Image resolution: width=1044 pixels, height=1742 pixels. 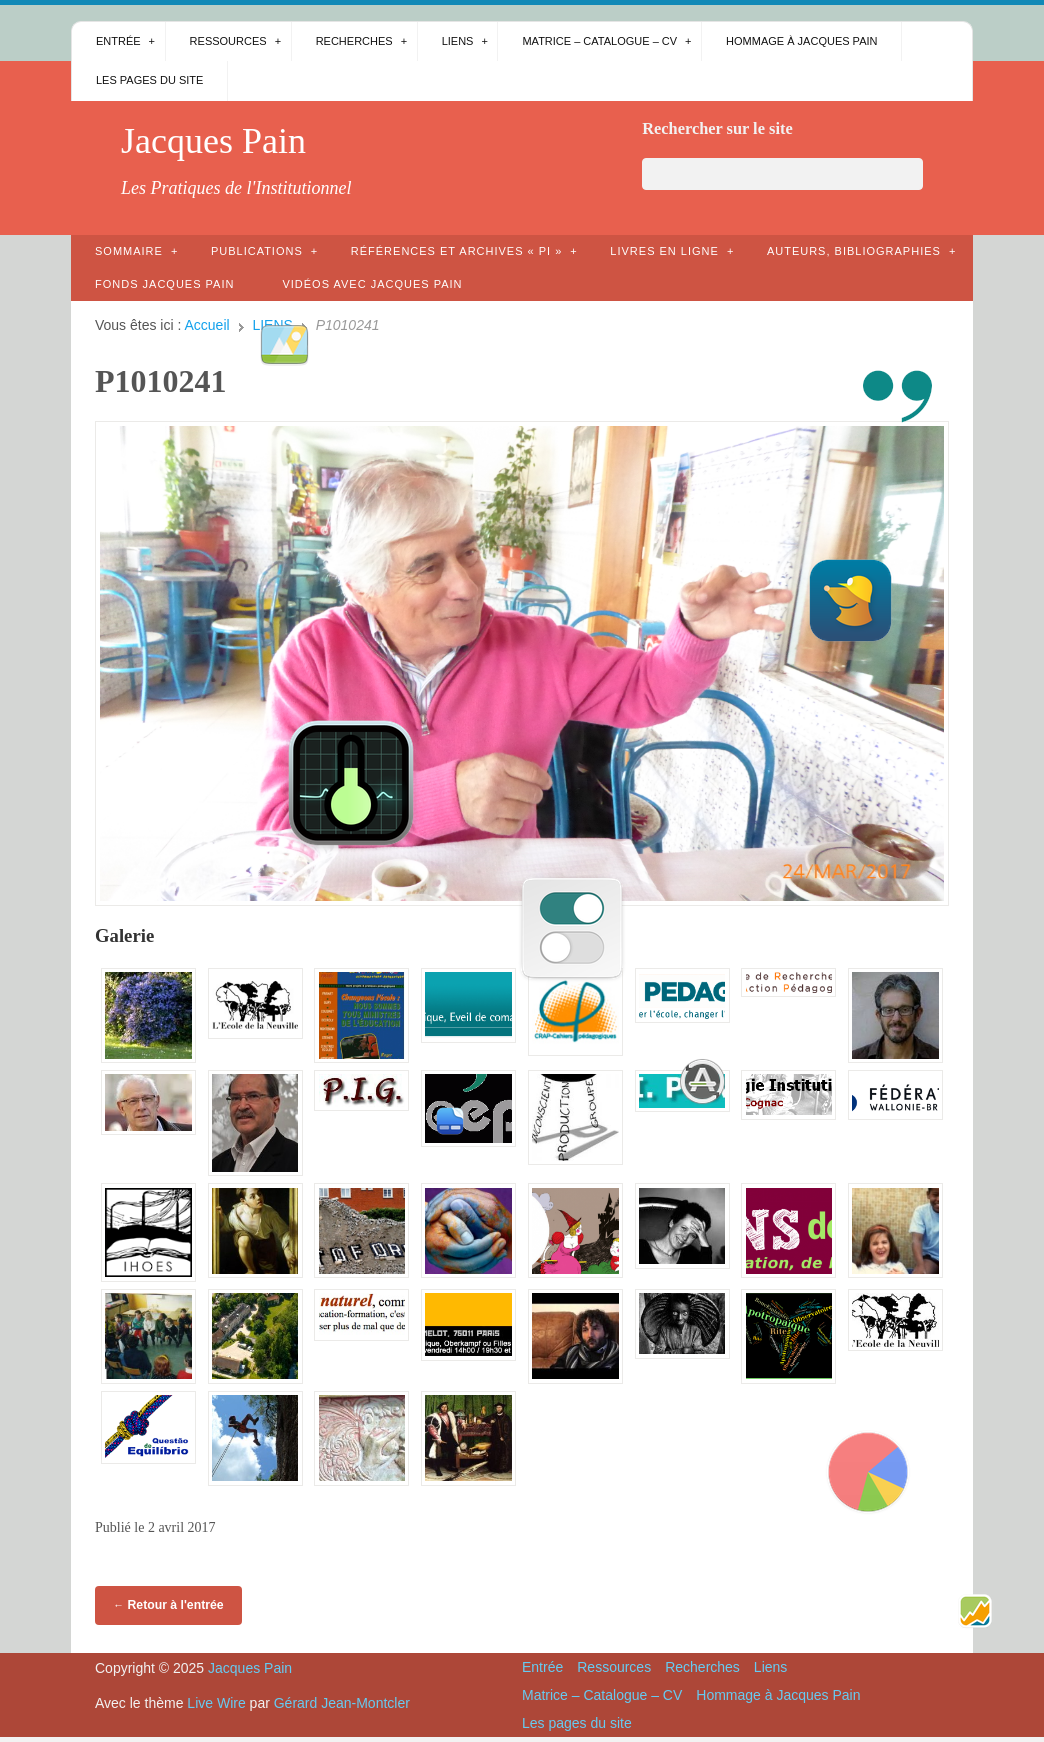 I want to click on open gnome tweaks to customize desktop settings, so click(x=572, y=928).